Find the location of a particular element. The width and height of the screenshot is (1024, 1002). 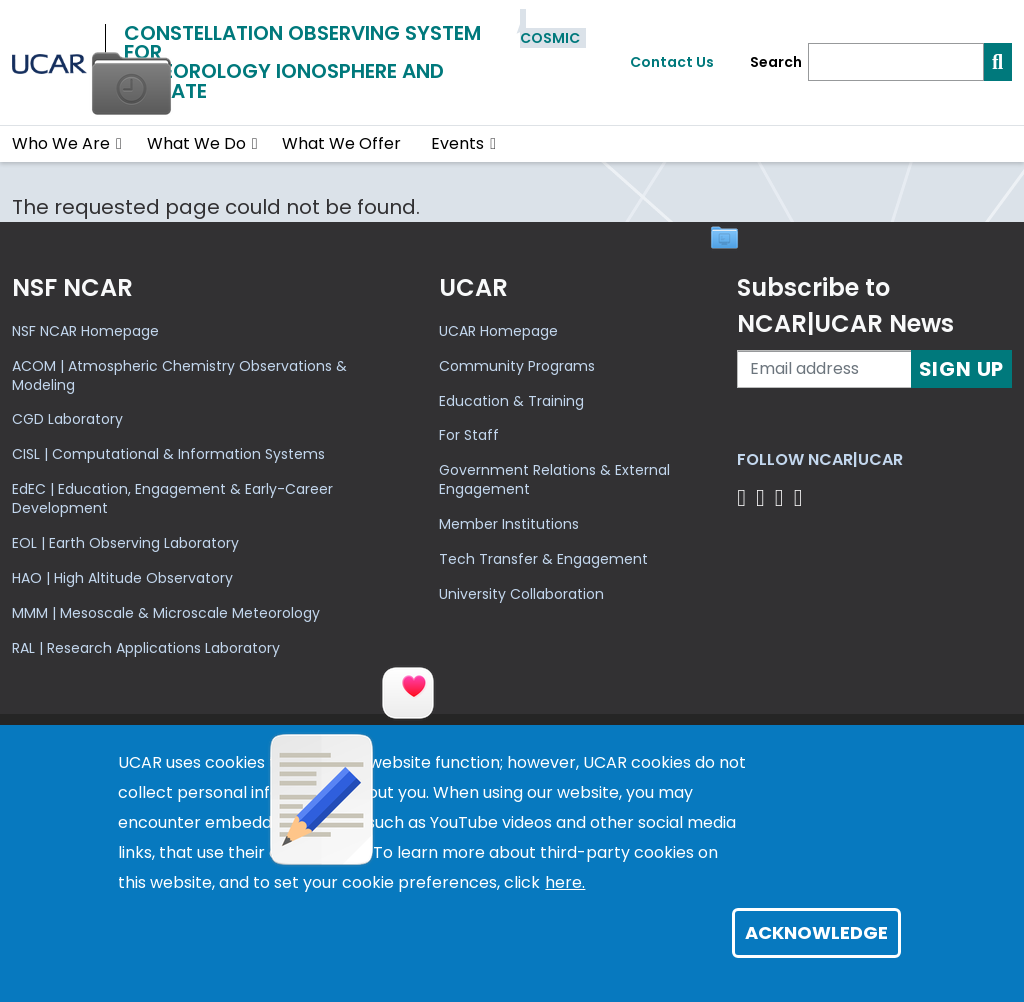

access temporary files folder is located at coordinates (131, 83).